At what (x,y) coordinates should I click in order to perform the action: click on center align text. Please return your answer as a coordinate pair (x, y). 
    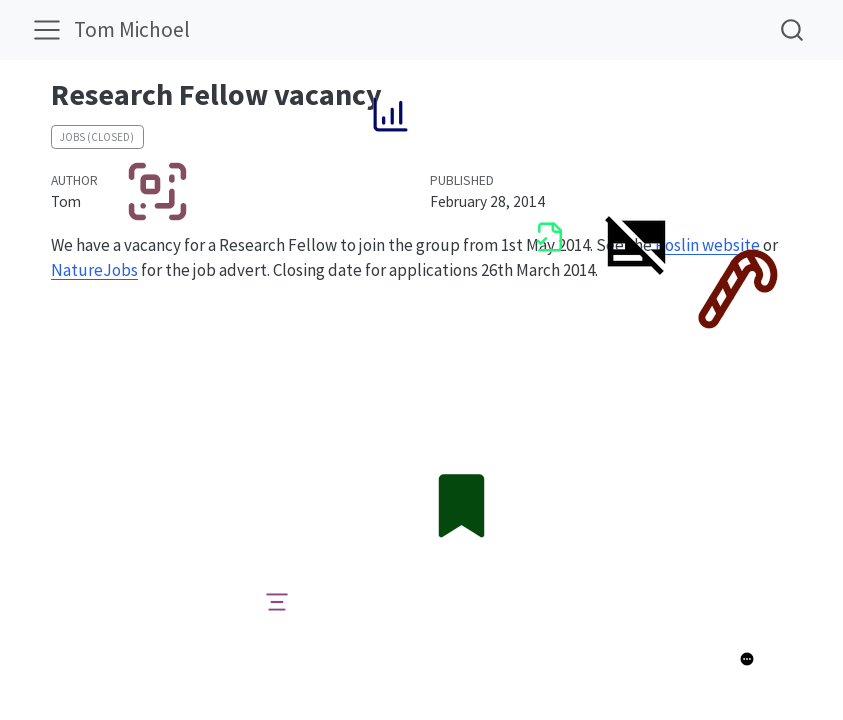
    Looking at the image, I should click on (277, 602).